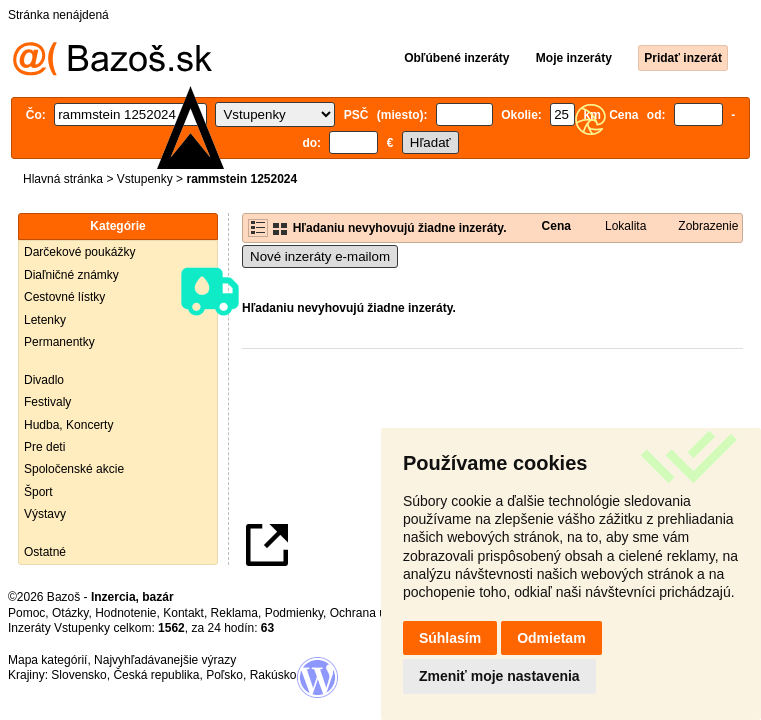 The width and height of the screenshot is (761, 720). What do you see at coordinates (267, 545) in the screenshot?
I see `open link in a new window or tab` at bounding box center [267, 545].